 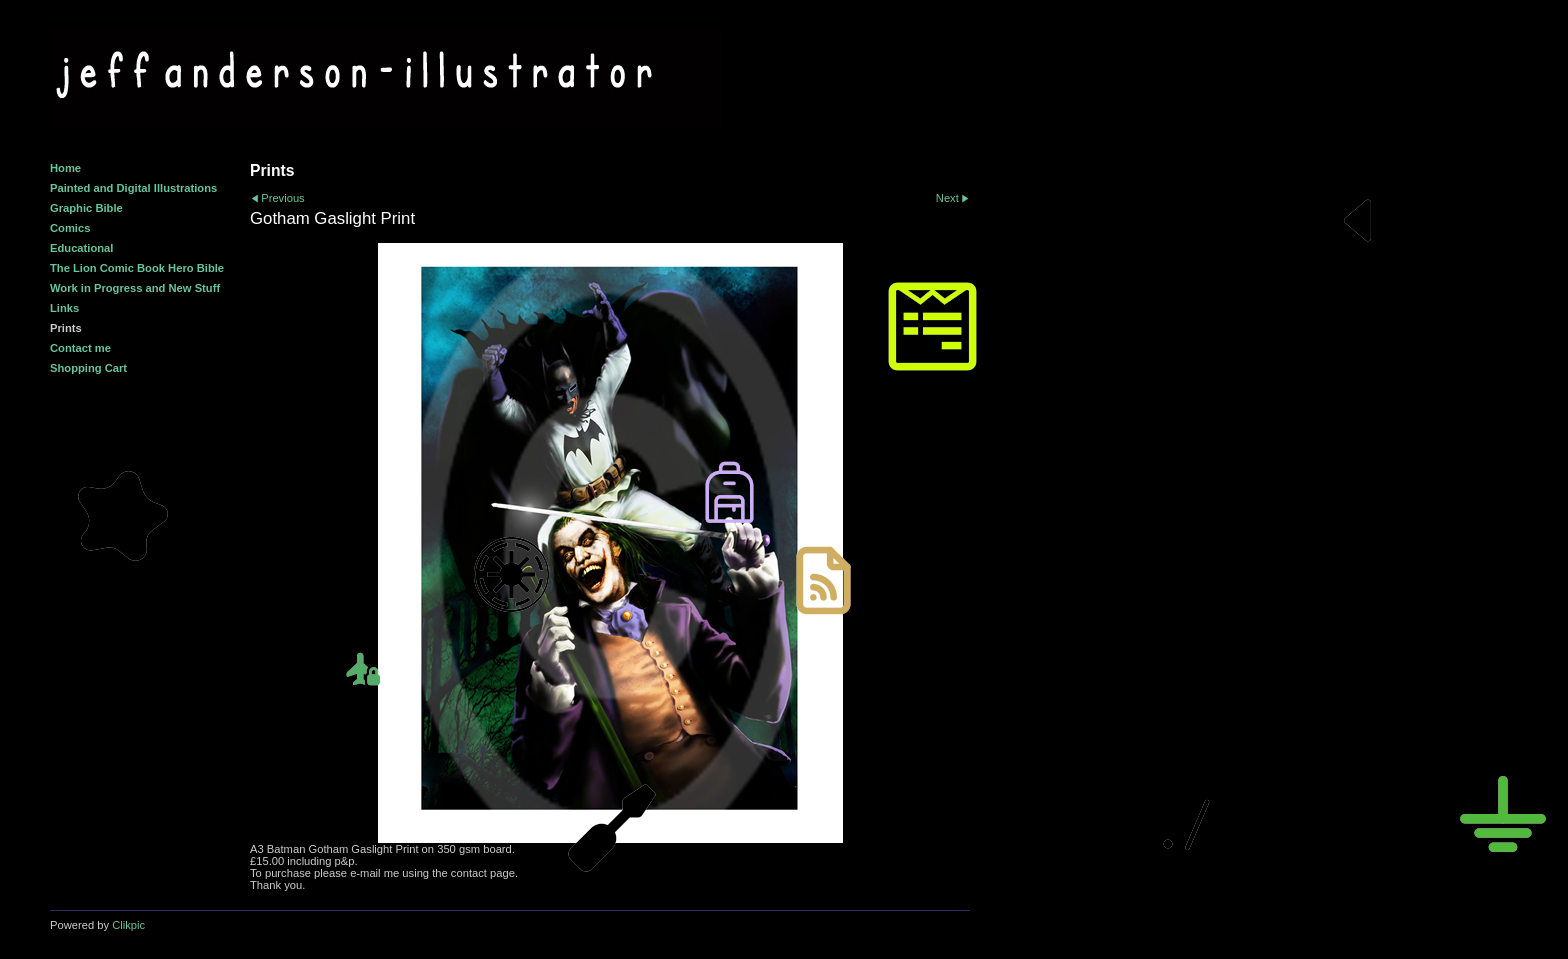 I want to click on view or manage RSS feed file, so click(x=823, y=580).